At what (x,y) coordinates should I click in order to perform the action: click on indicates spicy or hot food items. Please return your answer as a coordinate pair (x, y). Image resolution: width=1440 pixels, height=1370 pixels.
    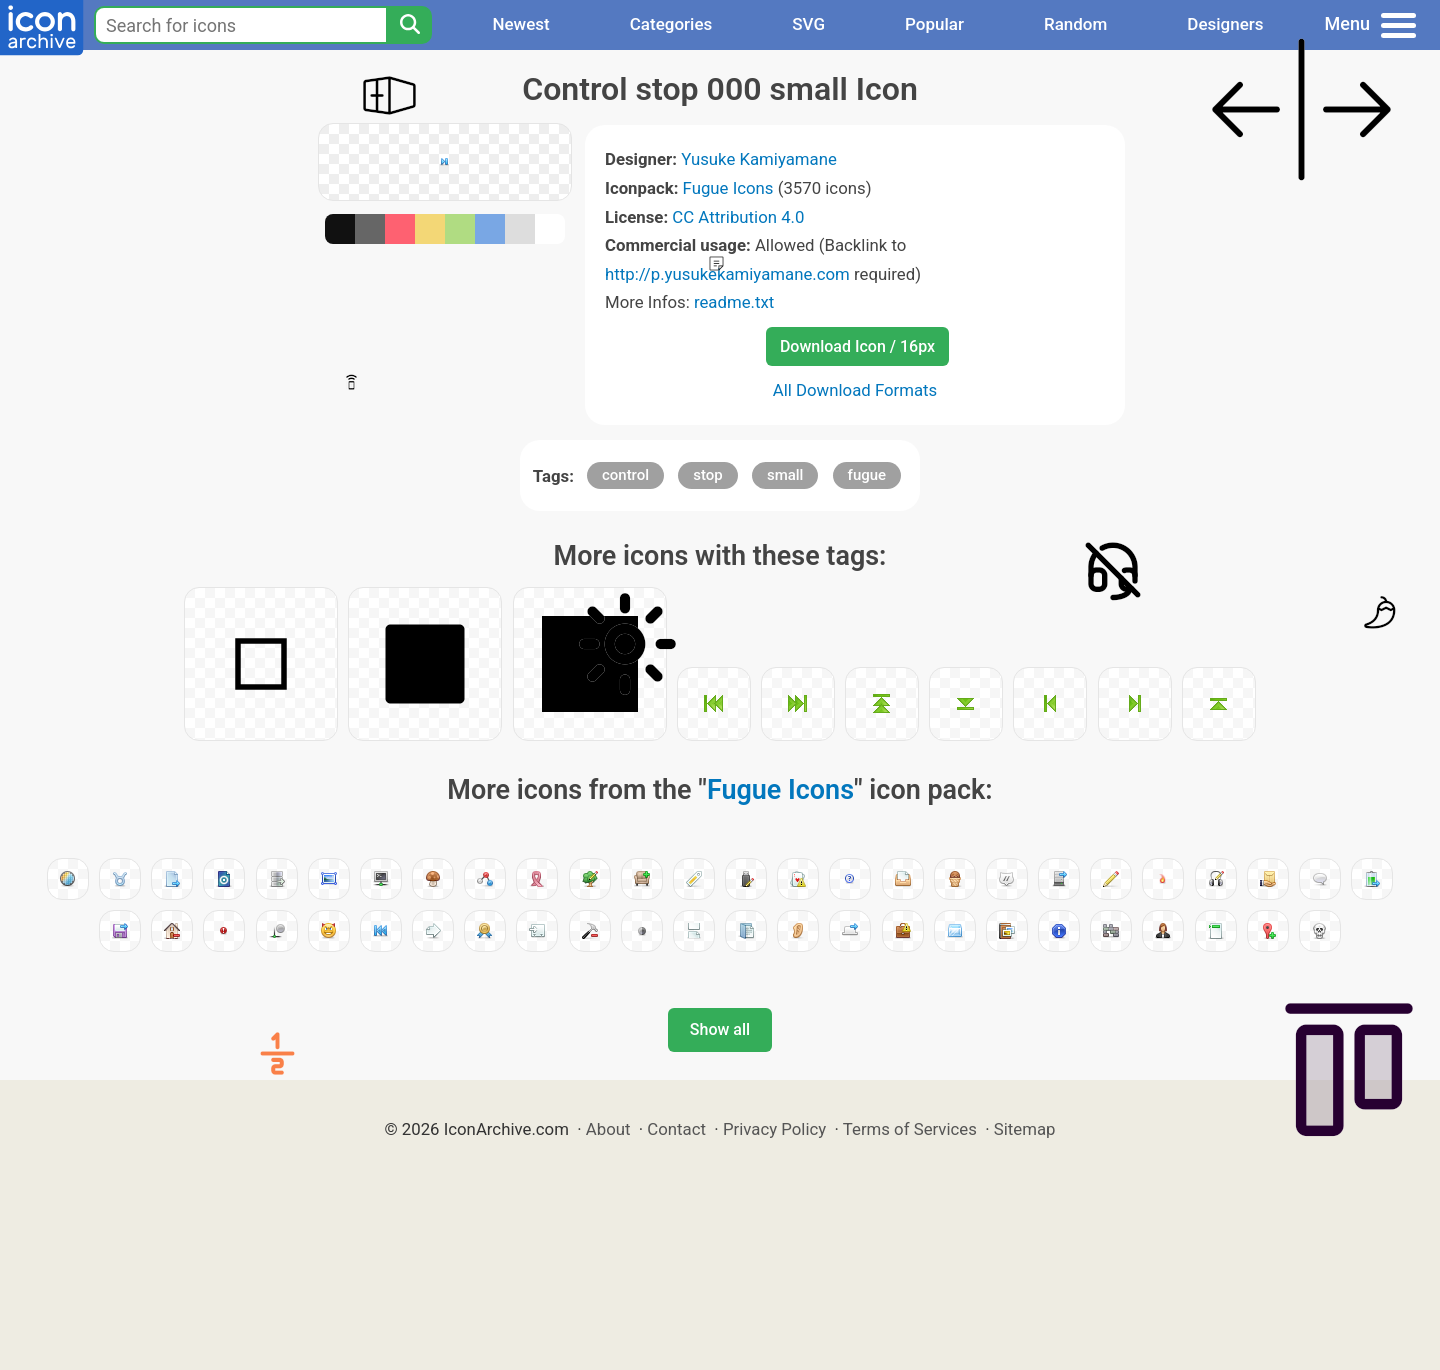
    Looking at the image, I should click on (1381, 613).